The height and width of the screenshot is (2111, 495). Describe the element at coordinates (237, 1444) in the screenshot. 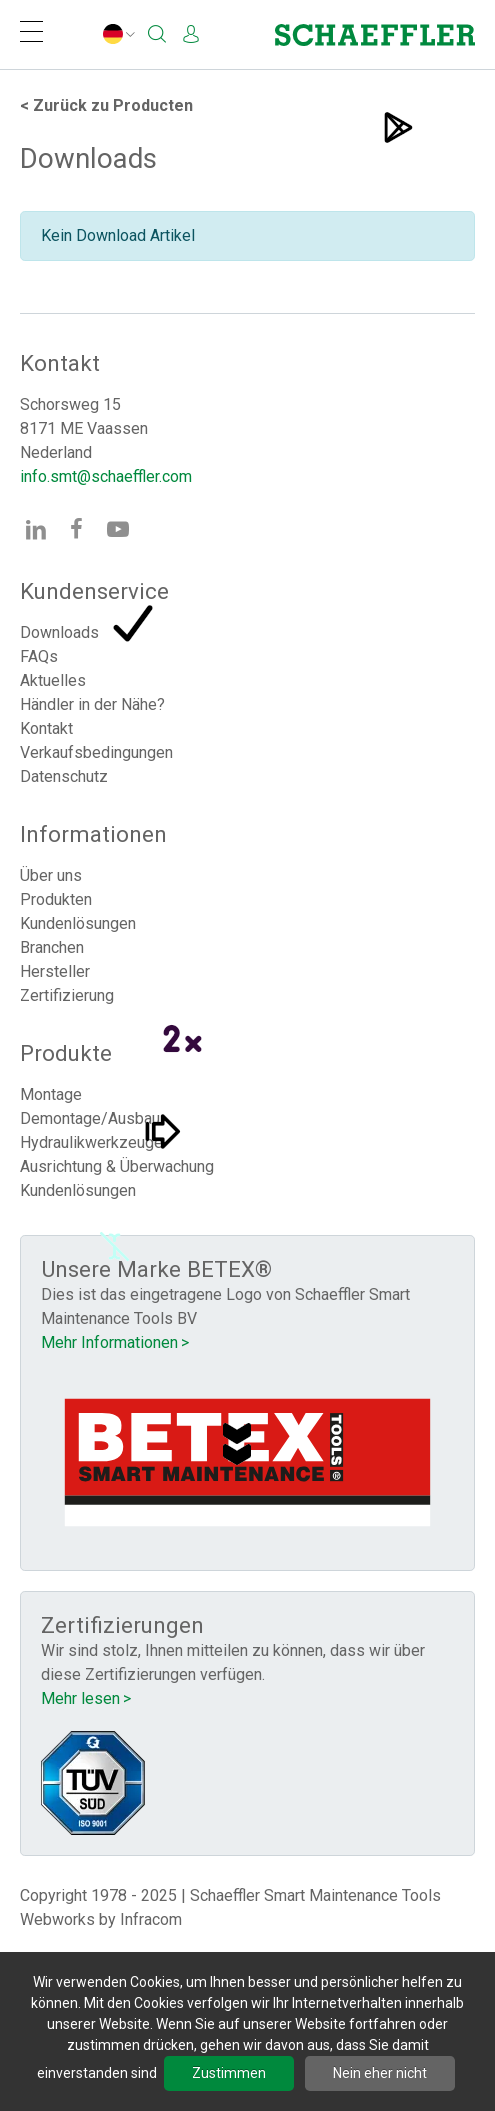

I see `view your earned badges or achievements` at that location.